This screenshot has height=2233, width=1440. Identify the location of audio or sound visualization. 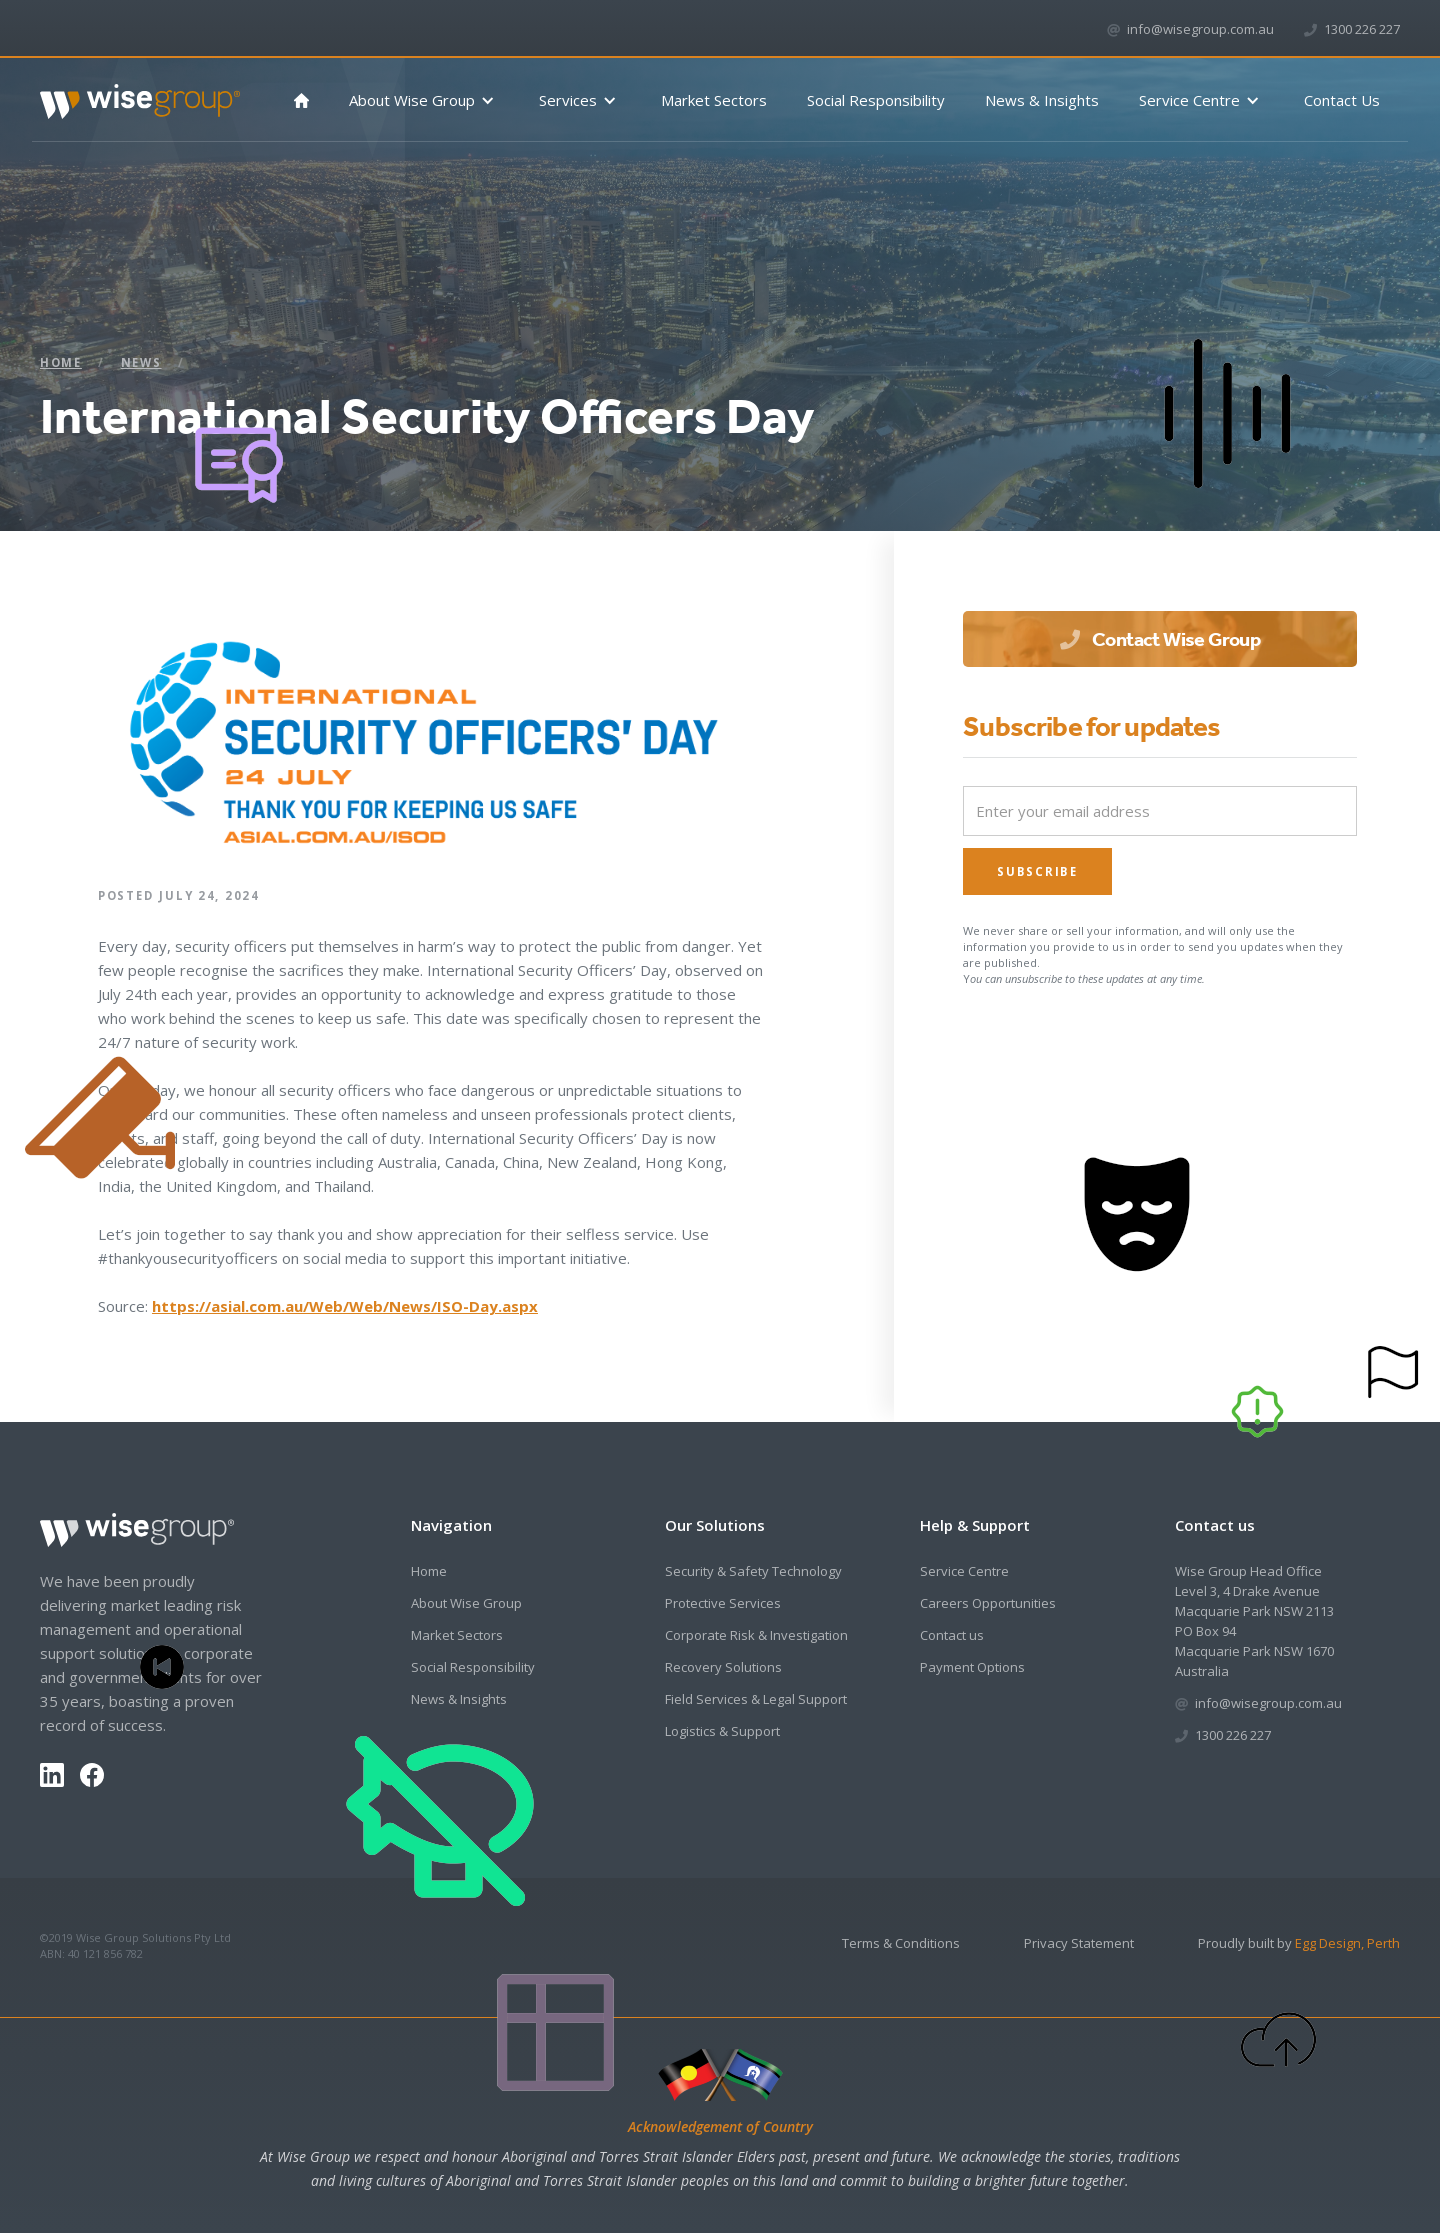
(1227, 413).